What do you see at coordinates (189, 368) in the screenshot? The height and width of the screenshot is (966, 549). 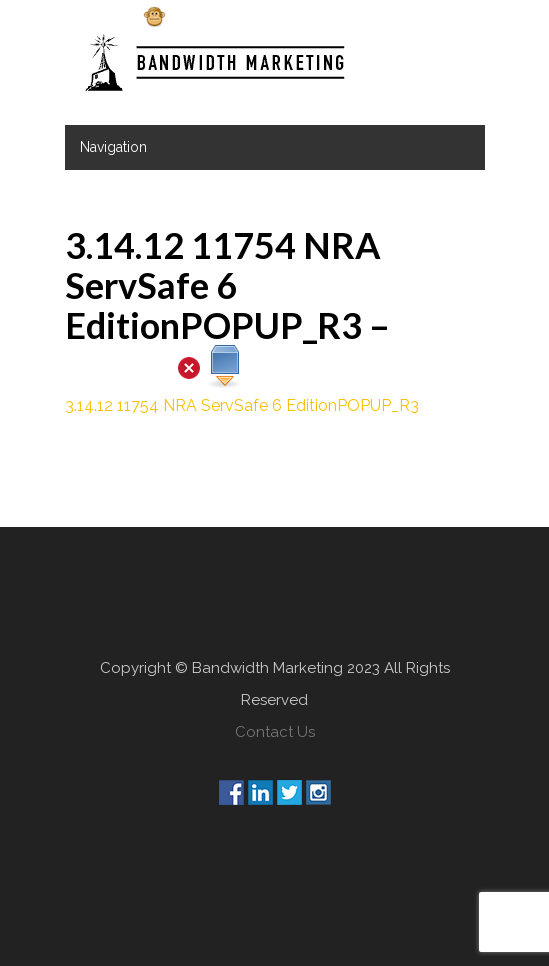 I see `cancel the current action` at bounding box center [189, 368].